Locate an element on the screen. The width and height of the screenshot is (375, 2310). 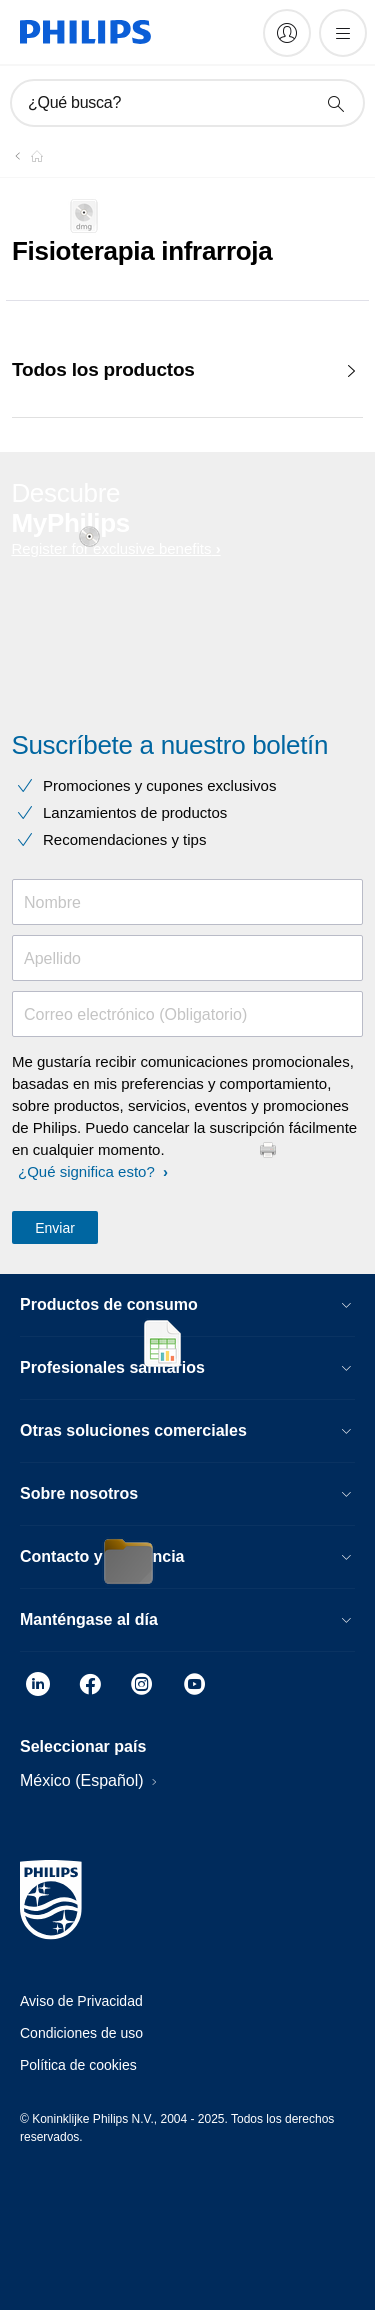
open folder to view contents is located at coordinates (128, 1561).